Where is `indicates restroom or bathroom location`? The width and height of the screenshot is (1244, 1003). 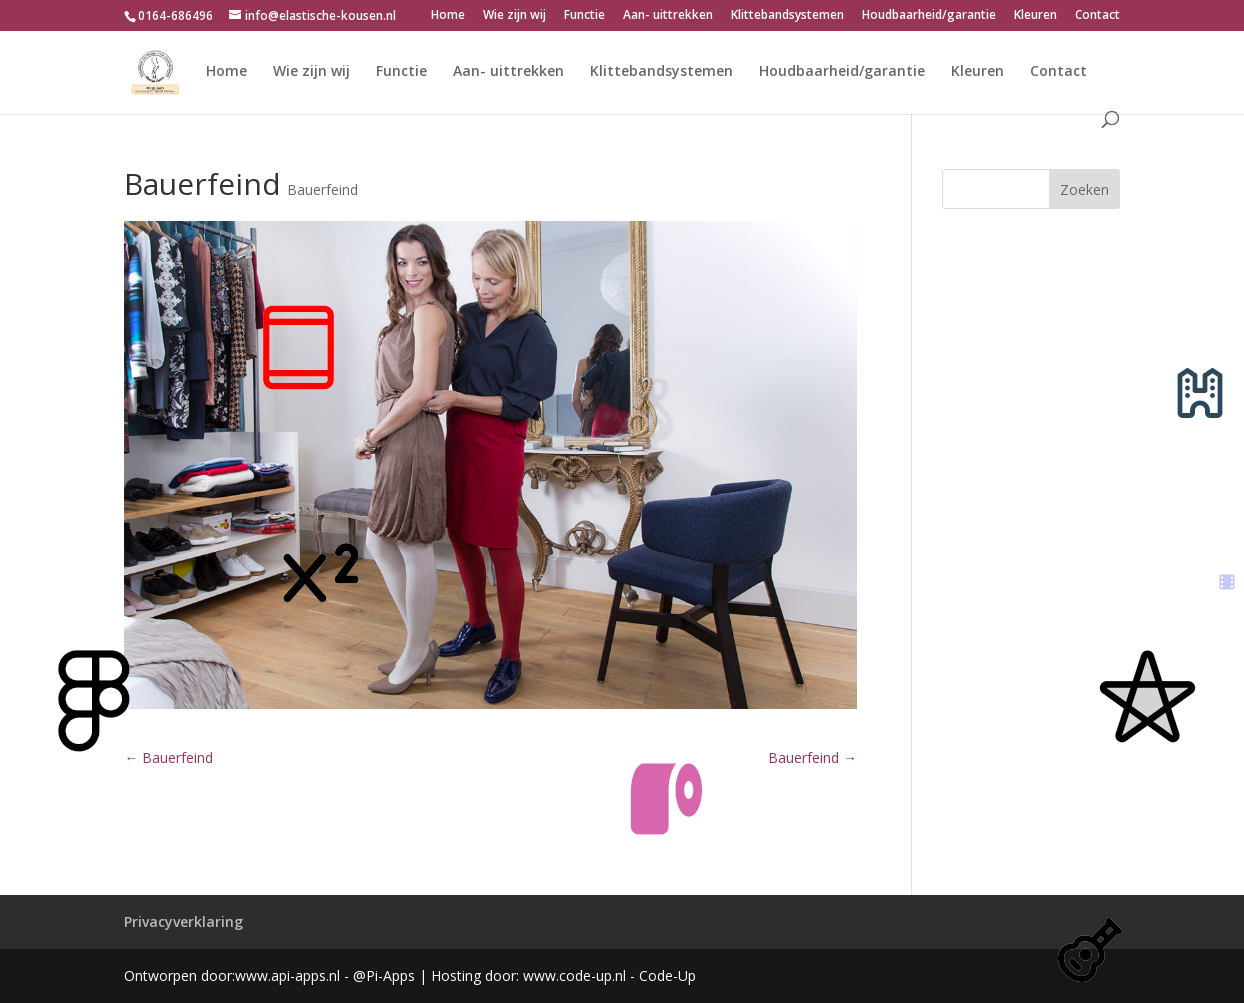 indicates restroom or bathroom location is located at coordinates (666, 794).